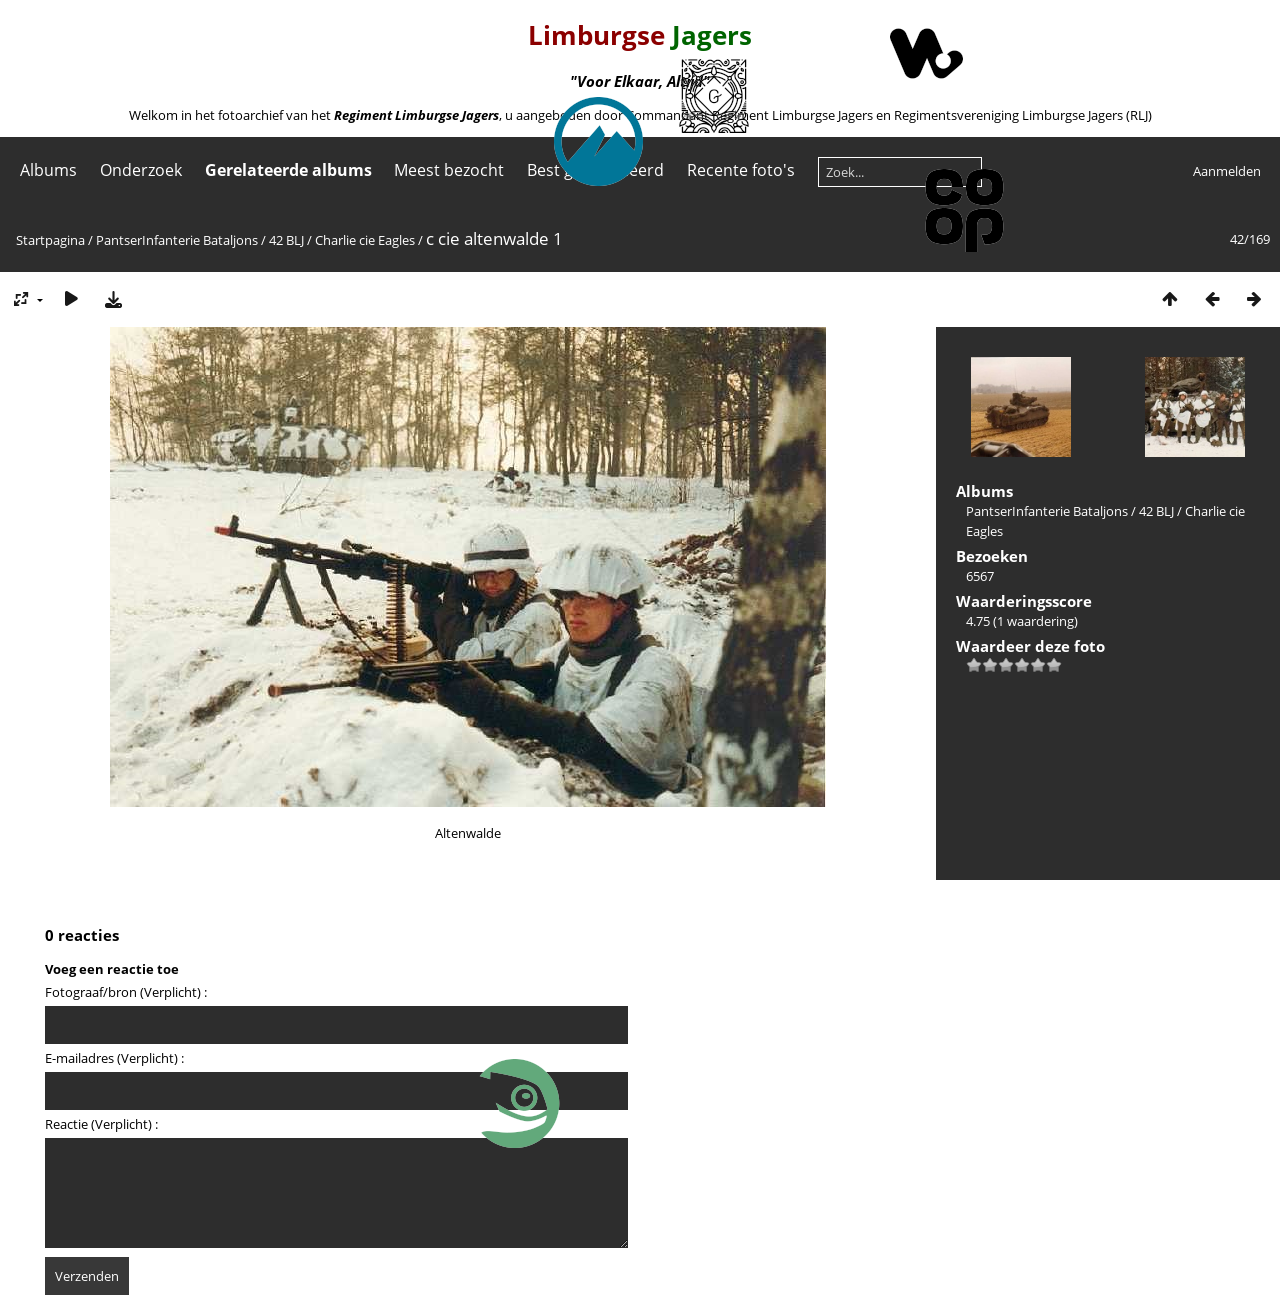 The height and width of the screenshot is (1298, 1280). What do you see at coordinates (598, 141) in the screenshot?
I see `cinnamon desktop environment logo` at bounding box center [598, 141].